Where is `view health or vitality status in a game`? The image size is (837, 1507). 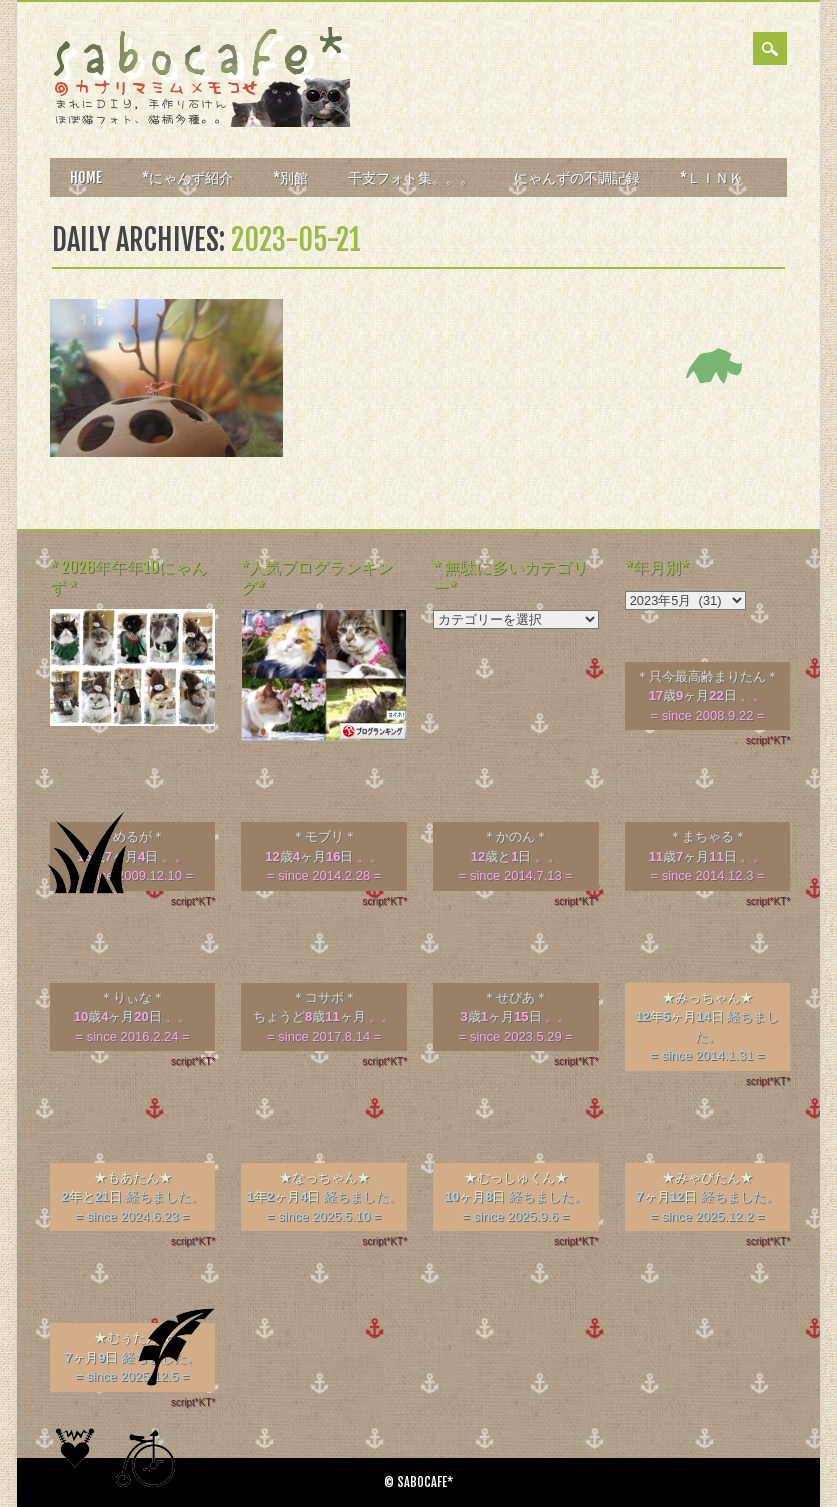
view health or vitality status in a game is located at coordinates (75, 1448).